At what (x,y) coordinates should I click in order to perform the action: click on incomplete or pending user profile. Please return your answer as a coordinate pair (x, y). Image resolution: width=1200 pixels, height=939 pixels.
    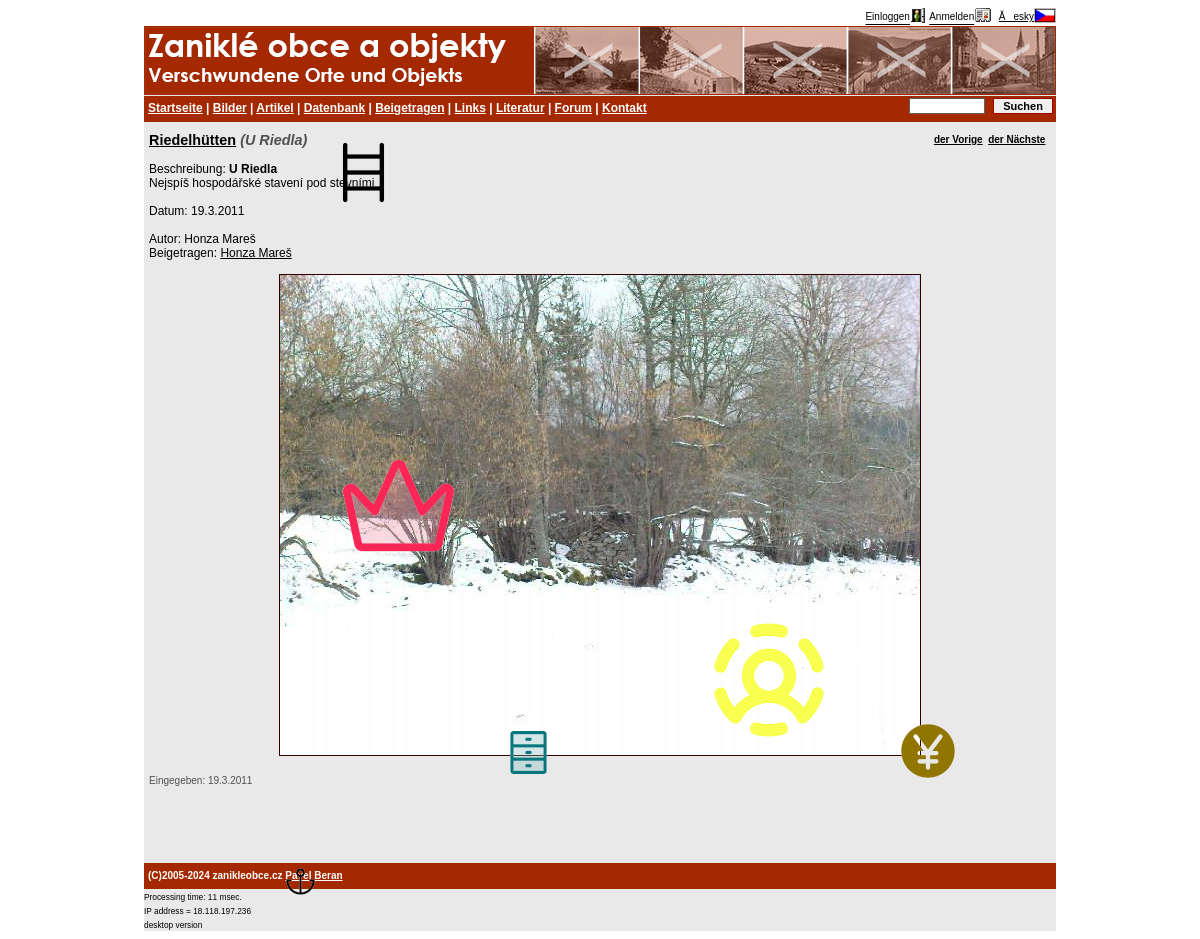
    Looking at the image, I should click on (769, 680).